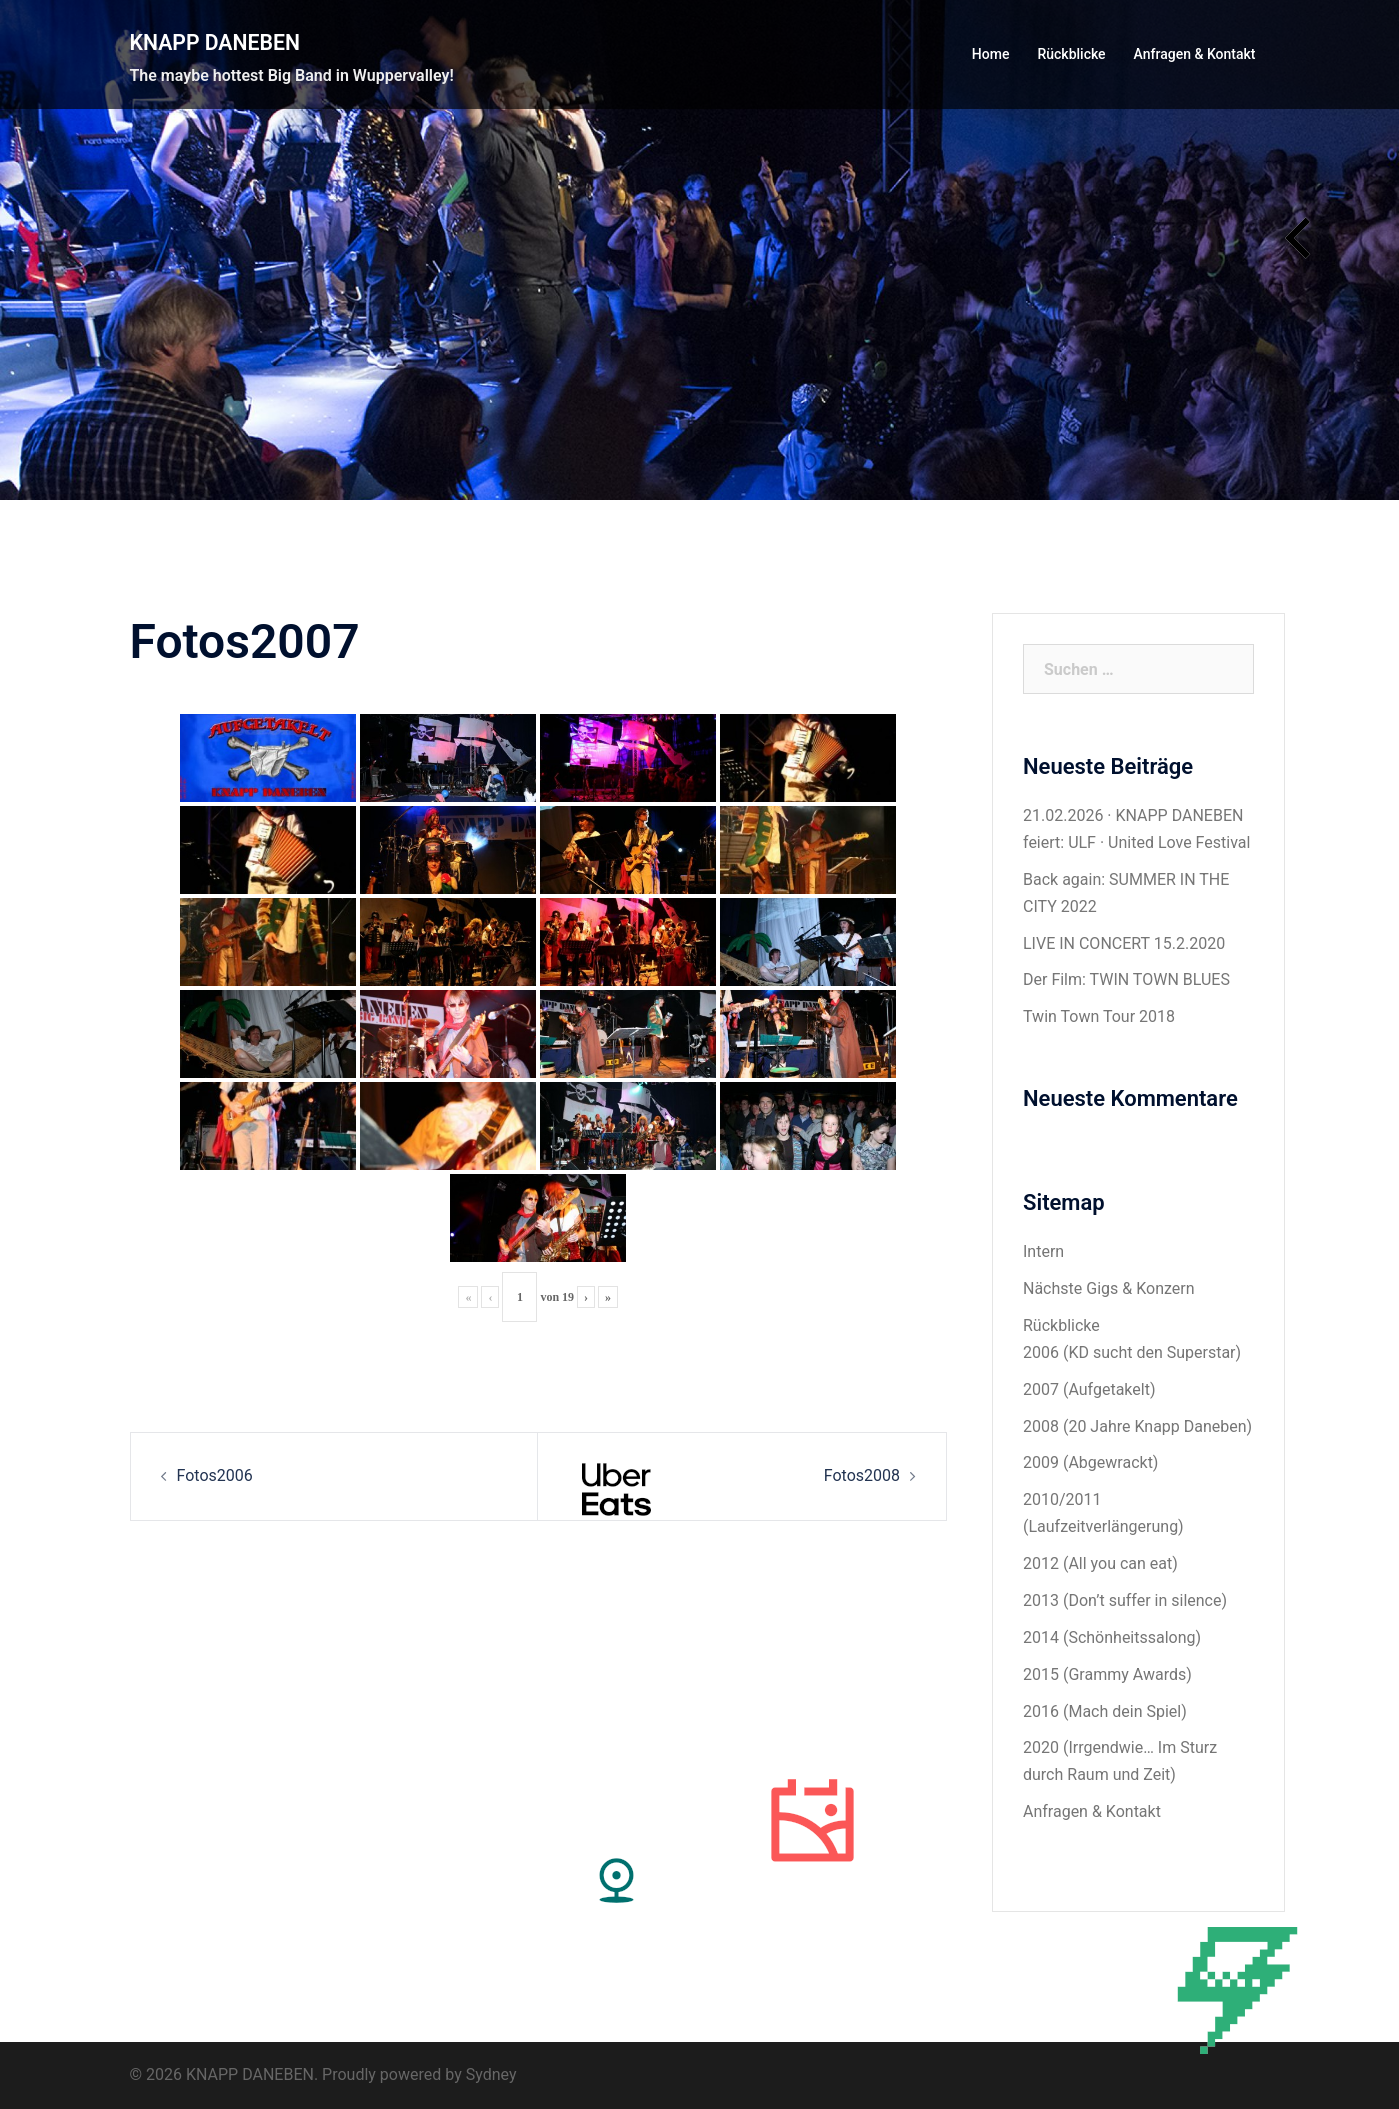 This screenshot has width=1399, height=2109. What do you see at coordinates (812, 1824) in the screenshot?
I see `view photo gallery` at bounding box center [812, 1824].